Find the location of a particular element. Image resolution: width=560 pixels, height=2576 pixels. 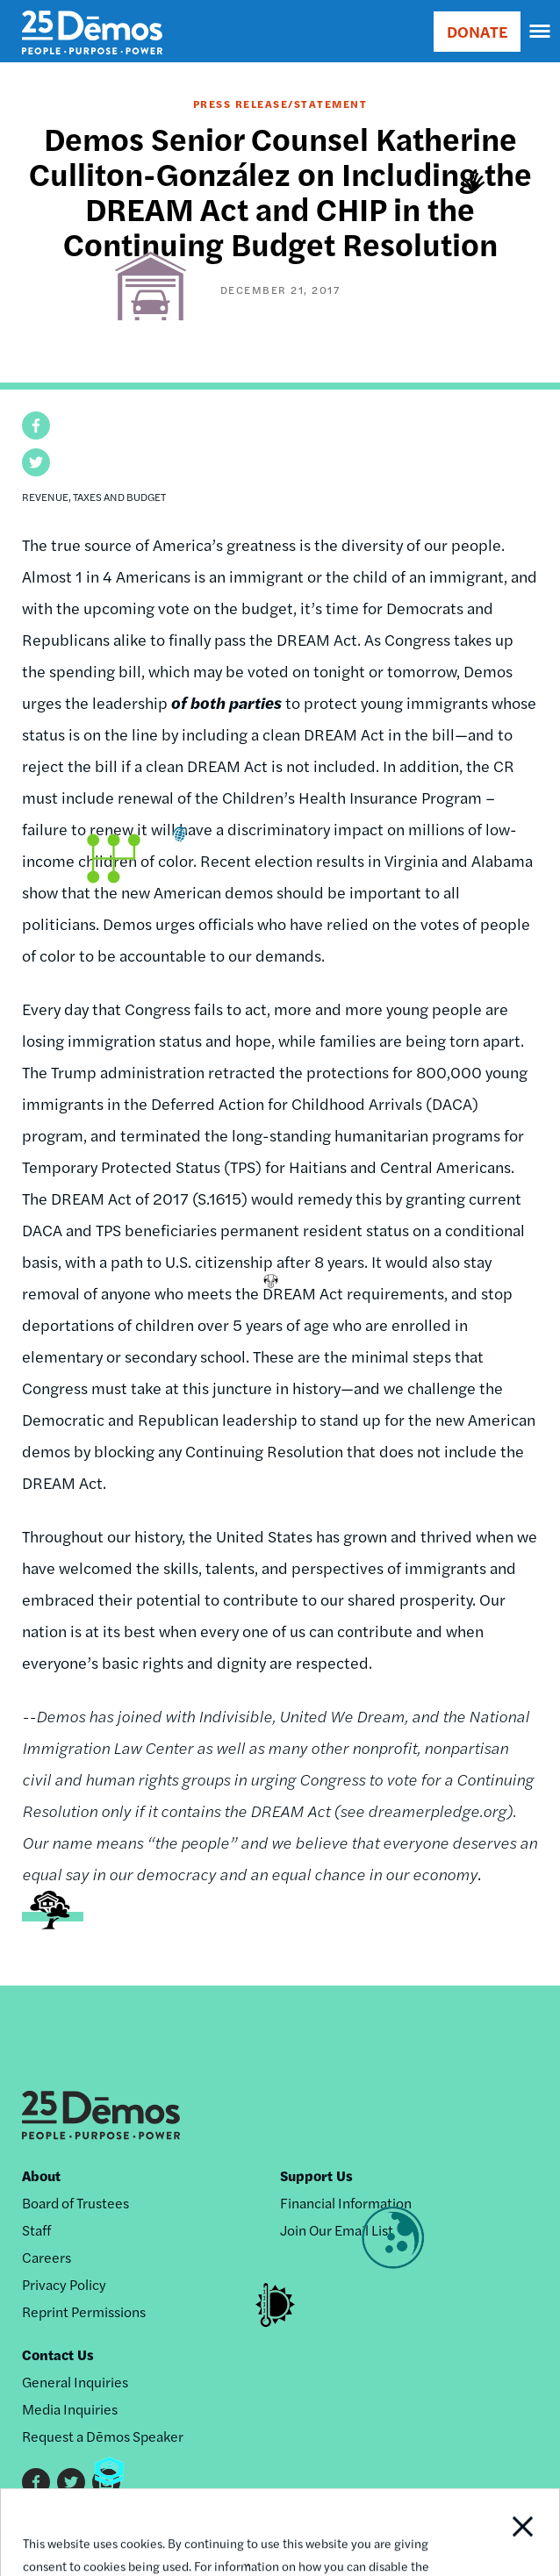

access demon or boss enemy profile is located at coordinates (270, 1281).